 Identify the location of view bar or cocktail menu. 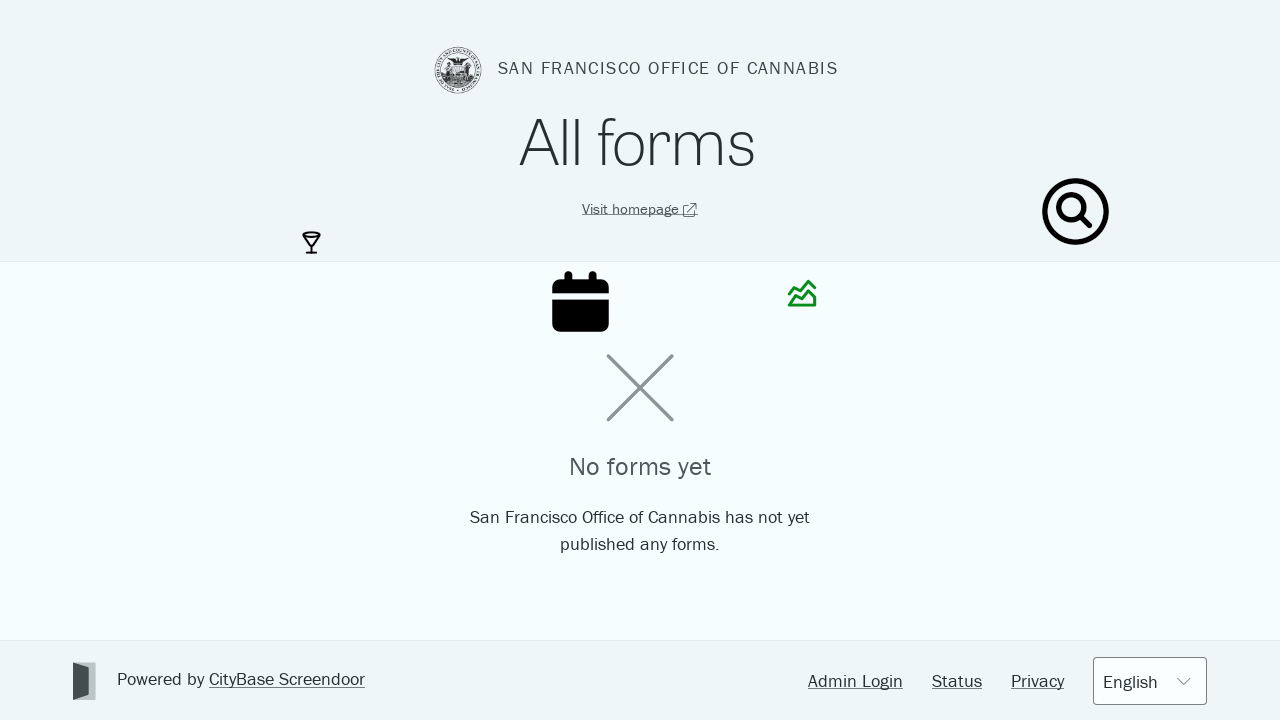
(311, 242).